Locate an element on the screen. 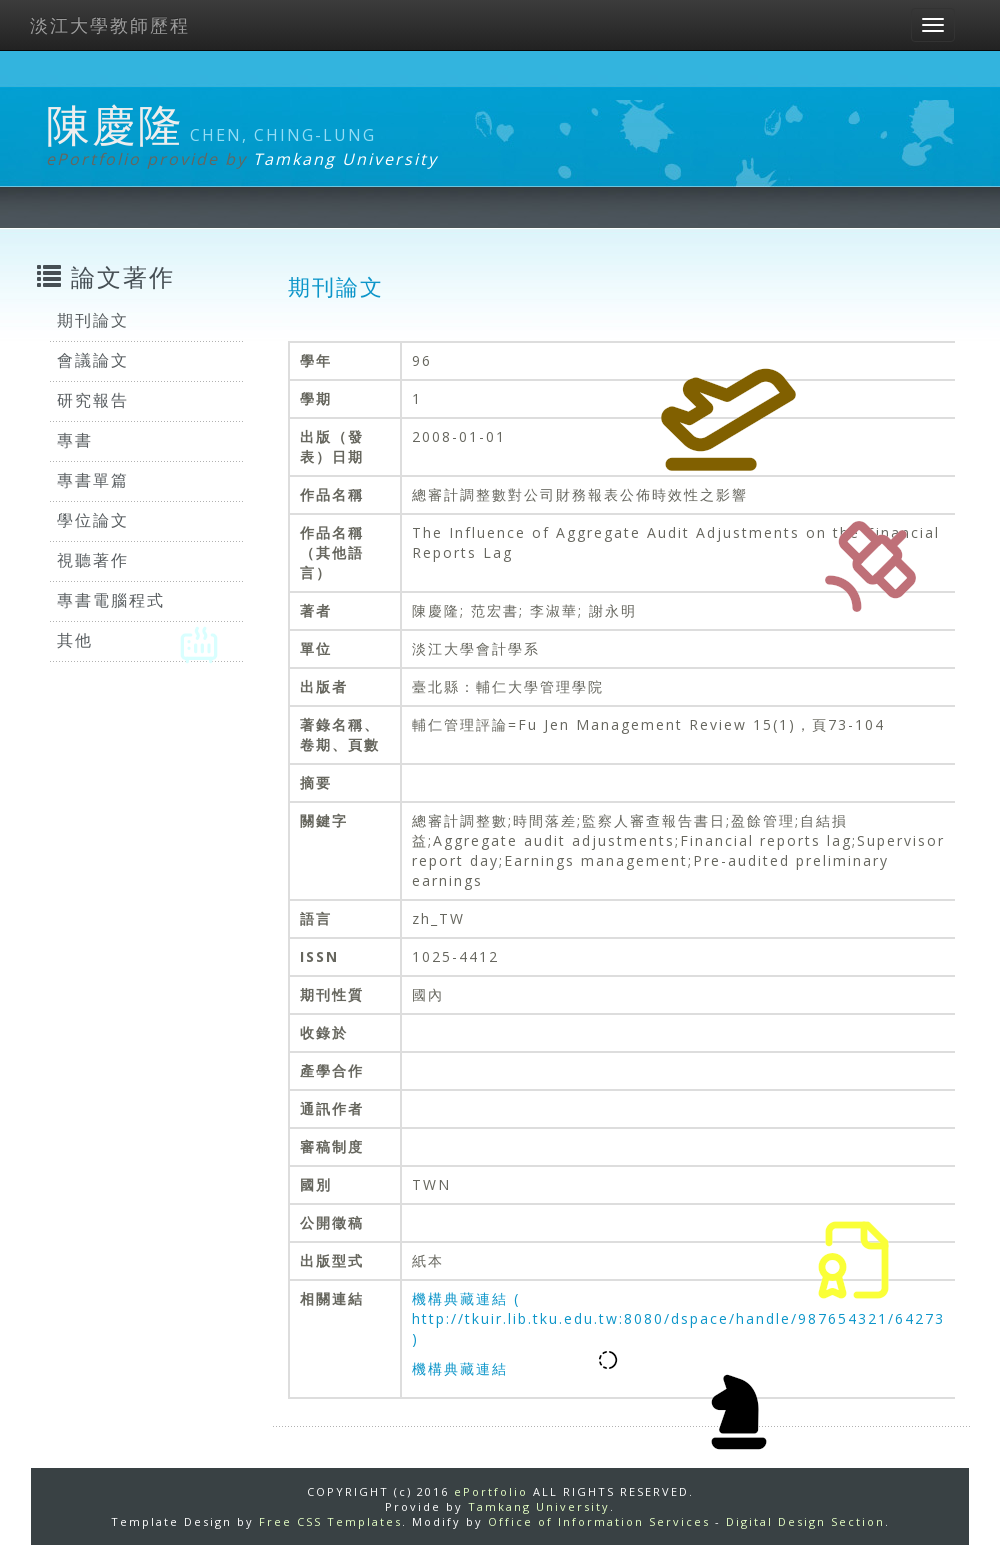 Image resolution: width=1000 pixels, height=1561 pixels. indicates loading or processing in progress is located at coordinates (608, 1360).